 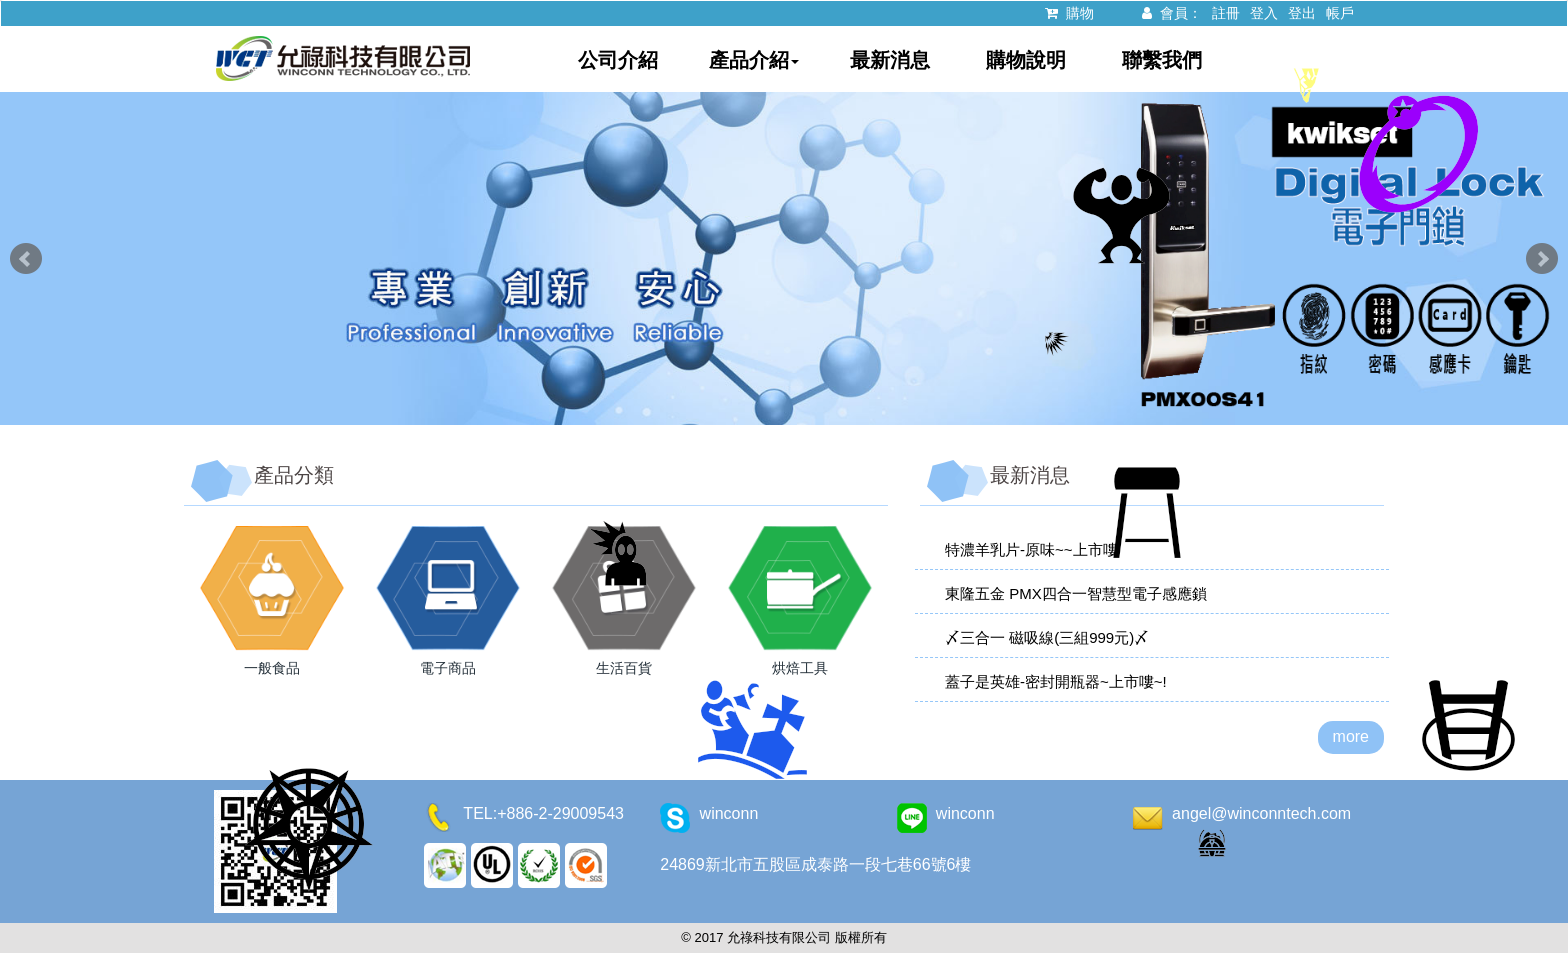 I want to click on indicates cave or underground environment in game, so click(x=1306, y=85).